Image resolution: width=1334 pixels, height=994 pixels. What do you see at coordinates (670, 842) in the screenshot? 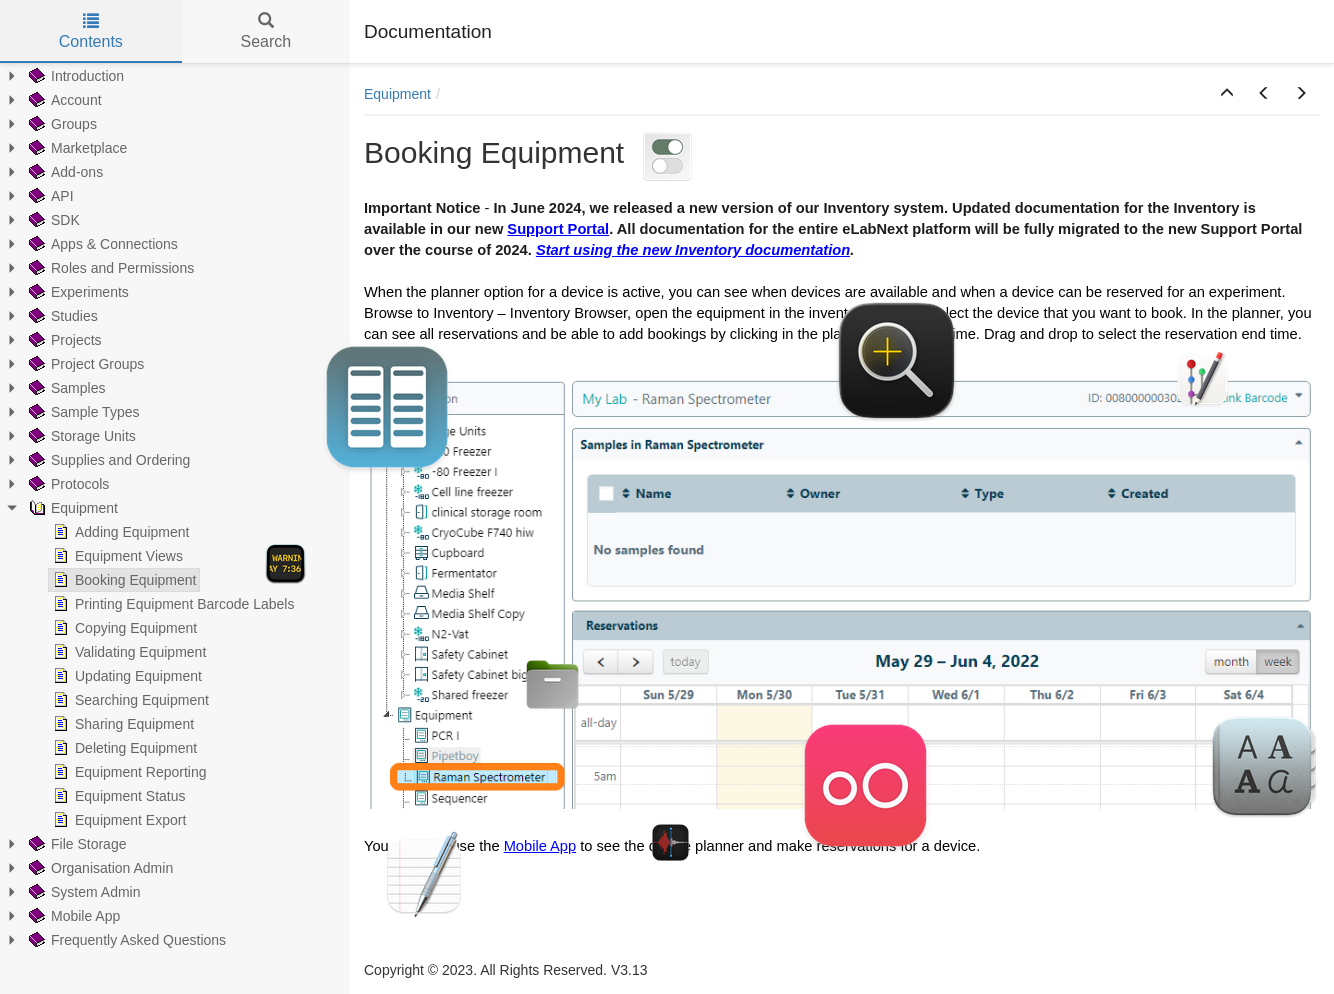
I see `open the voice memos app` at bounding box center [670, 842].